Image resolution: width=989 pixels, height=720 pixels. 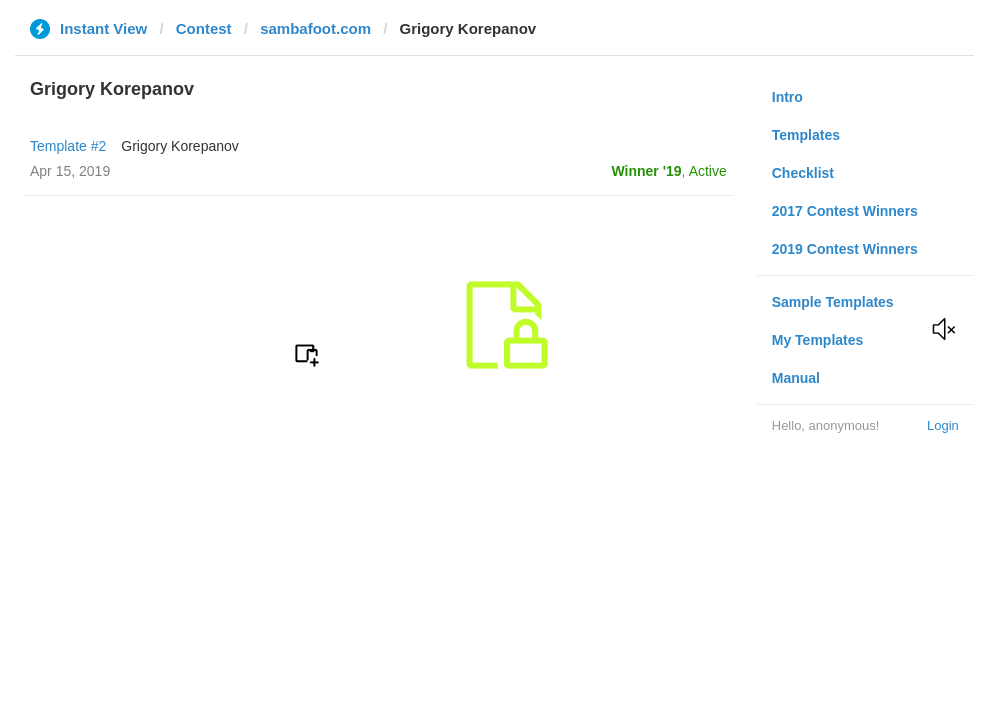 What do you see at coordinates (306, 354) in the screenshot?
I see `add a new device to your account` at bounding box center [306, 354].